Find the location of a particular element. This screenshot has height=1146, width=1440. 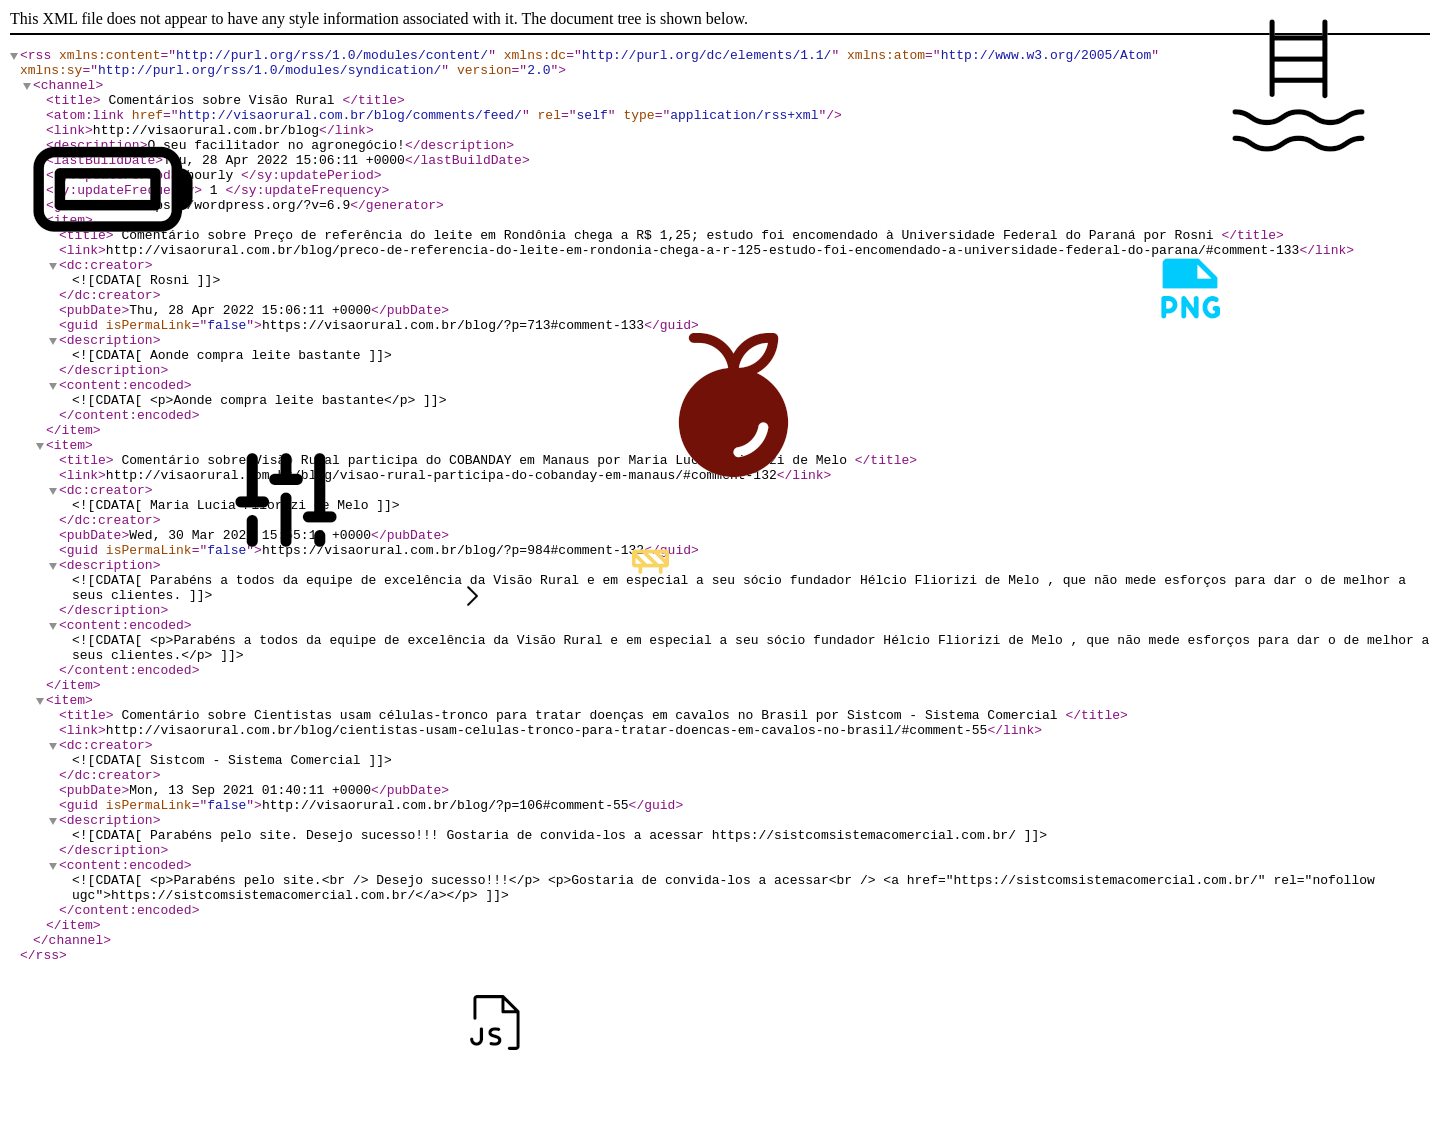

adjust settings or preferences is located at coordinates (286, 500).